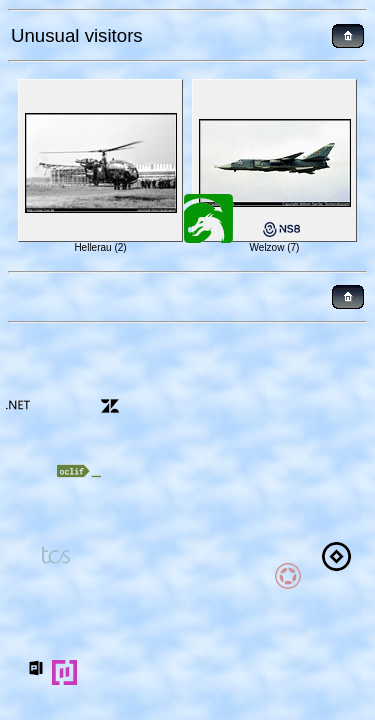 The width and height of the screenshot is (375, 720). I want to click on open LightBurn laser cutting software, so click(208, 218).